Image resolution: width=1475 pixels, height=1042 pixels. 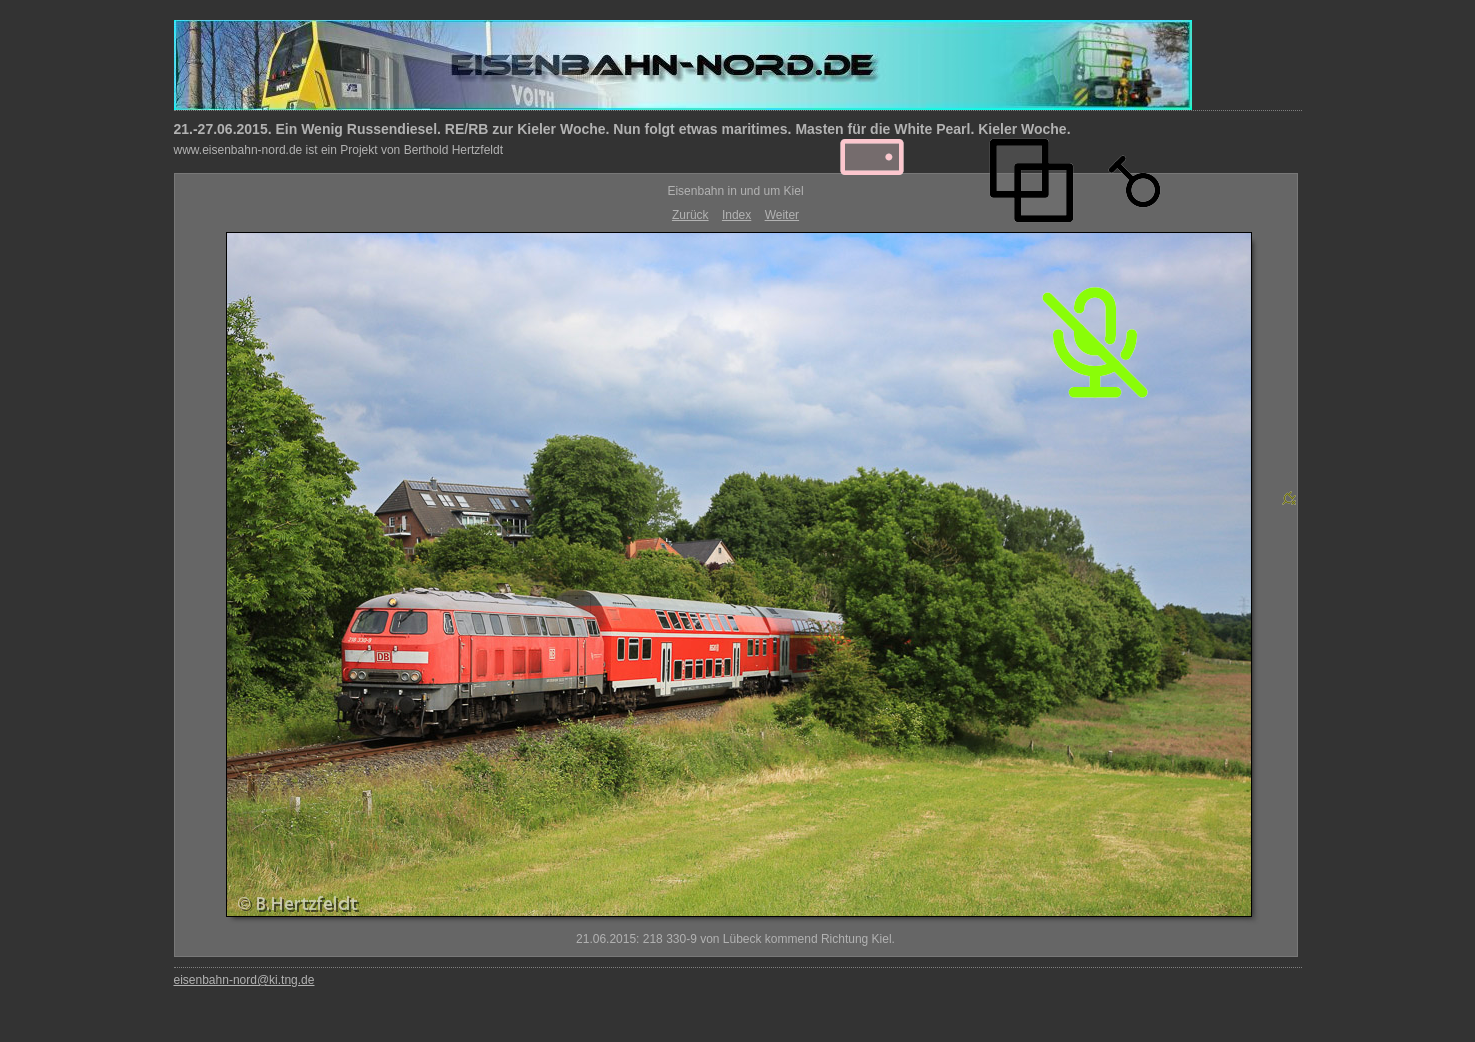 I want to click on indicates travesti gender identity, so click(x=1134, y=181).